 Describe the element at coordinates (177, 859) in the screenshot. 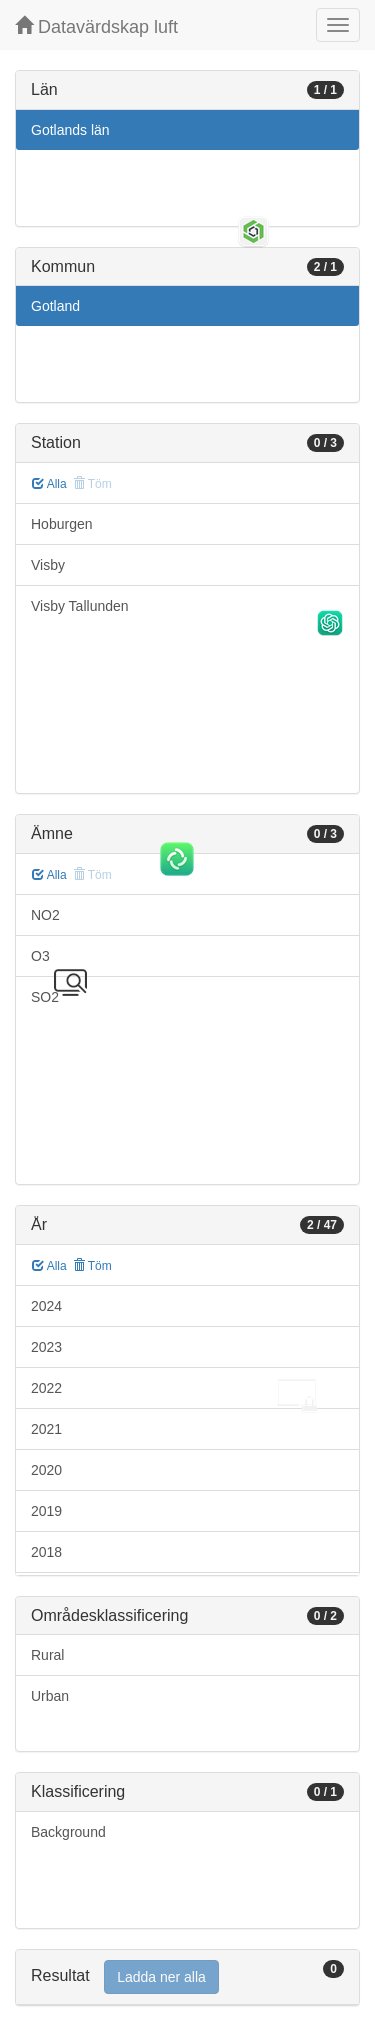

I see `open Element messaging app` at that location.